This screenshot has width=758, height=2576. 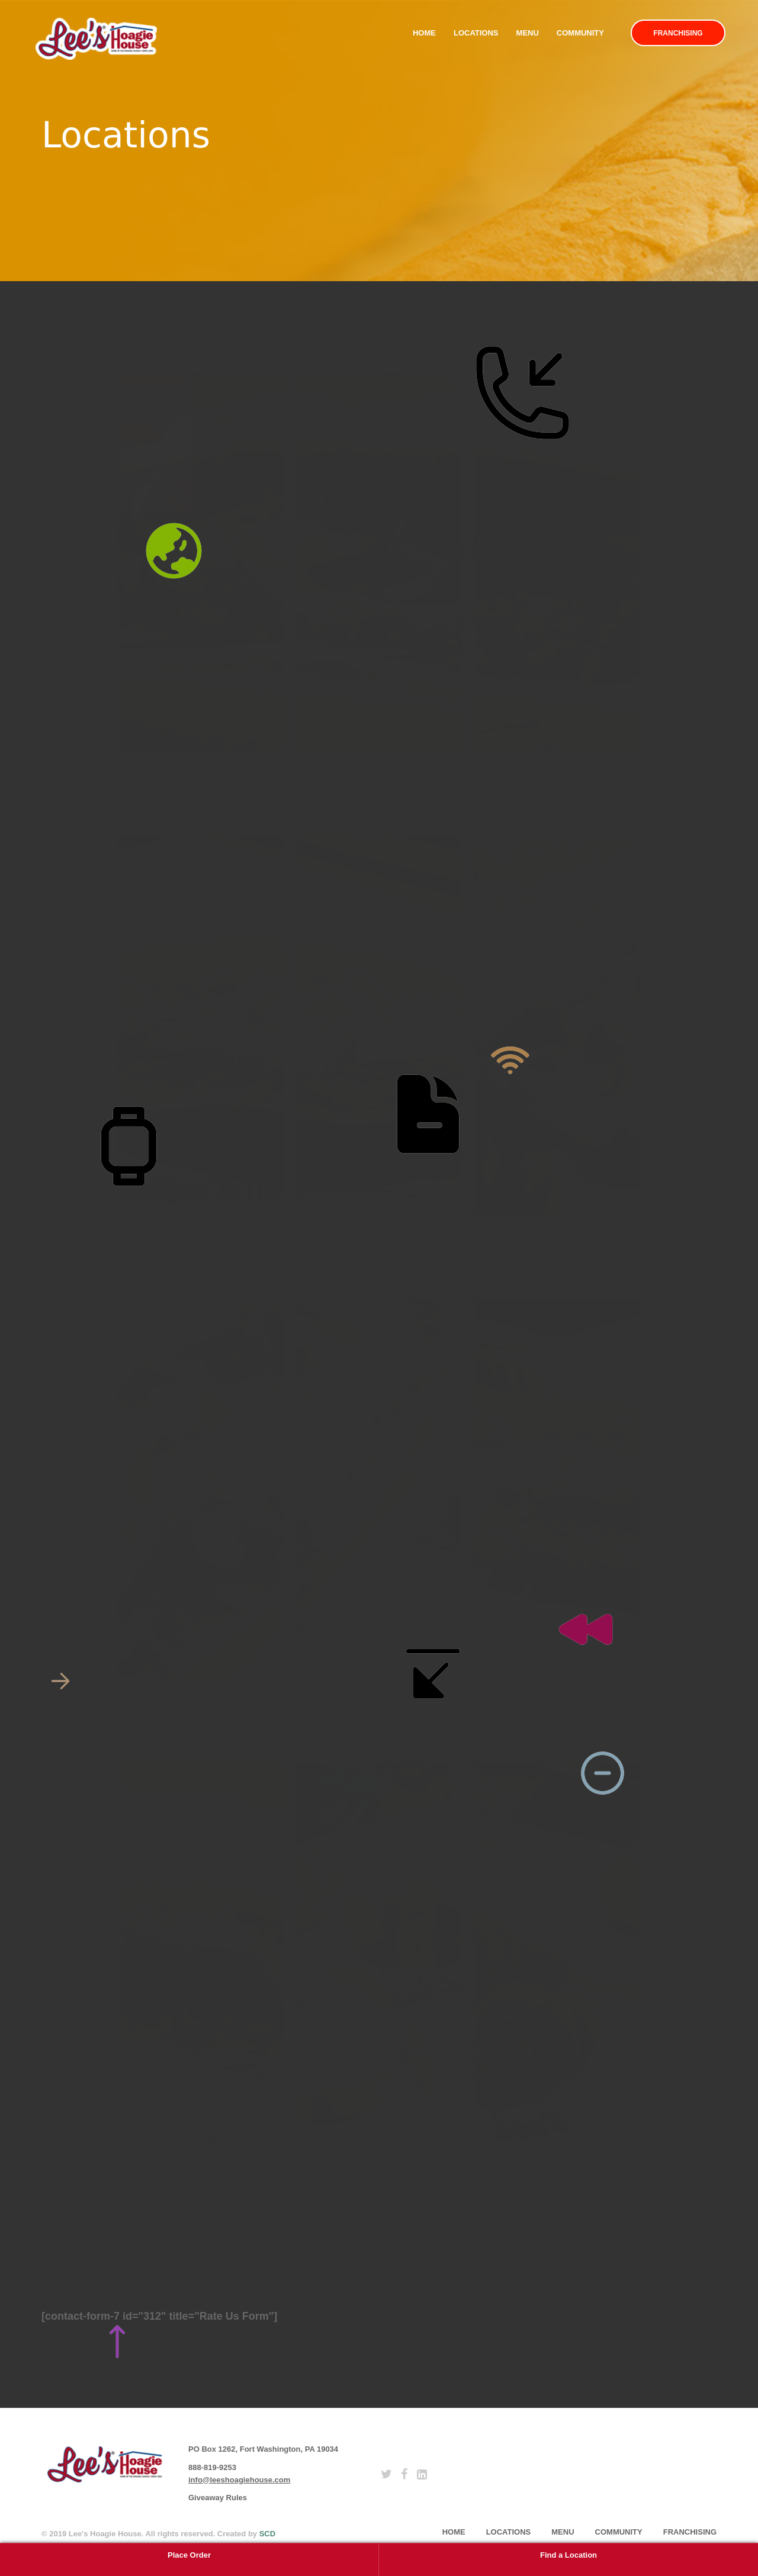 I want to click on indicates active wifi connection, so click(x=510, y=1061).